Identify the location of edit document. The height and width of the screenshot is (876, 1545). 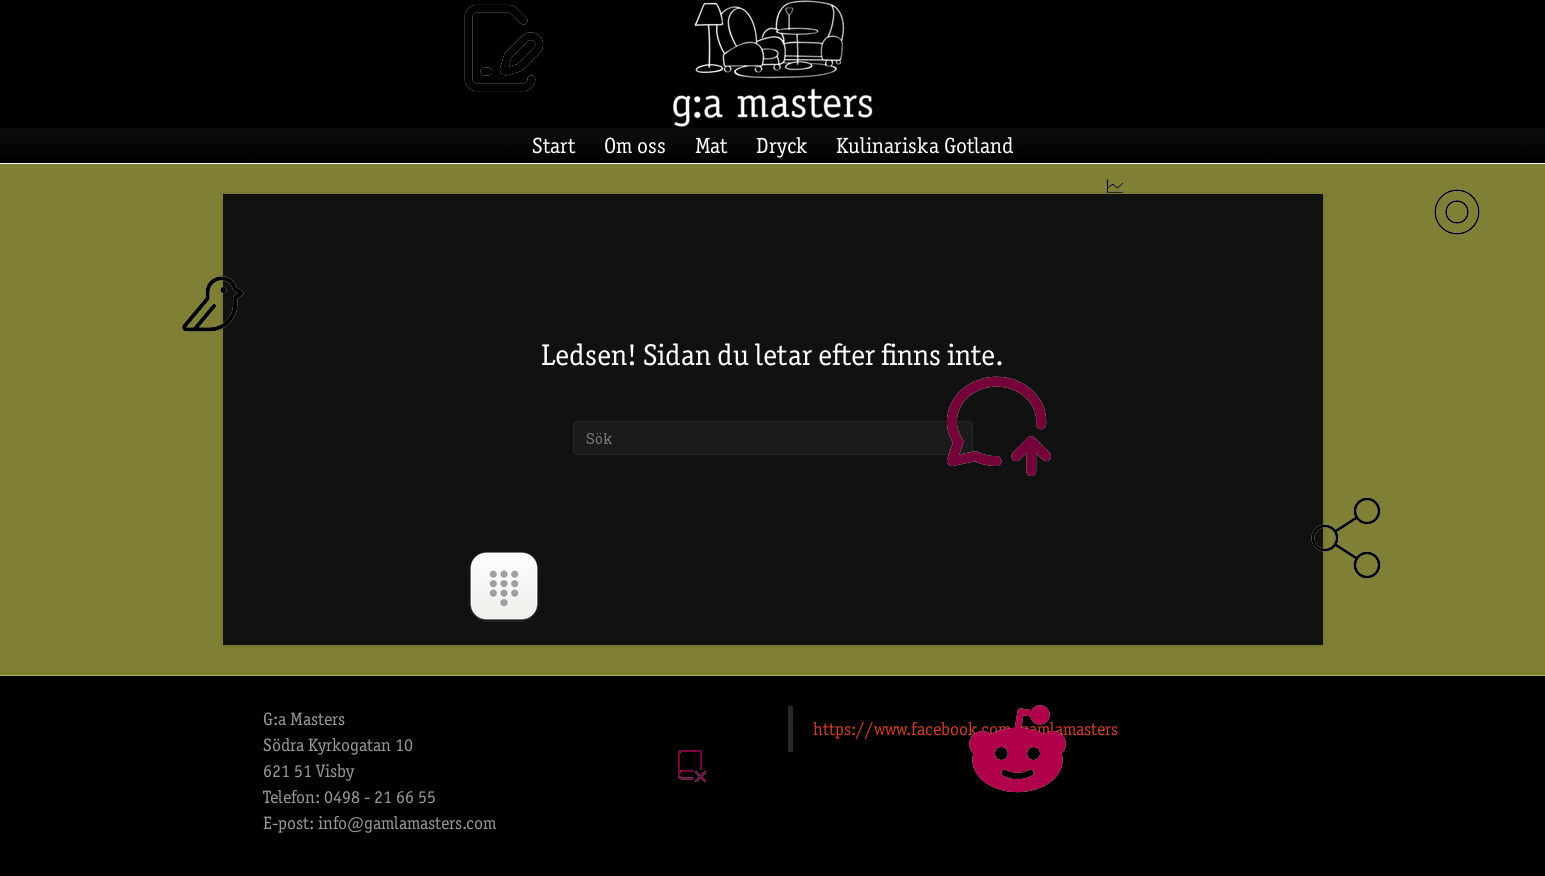
(500, 48).